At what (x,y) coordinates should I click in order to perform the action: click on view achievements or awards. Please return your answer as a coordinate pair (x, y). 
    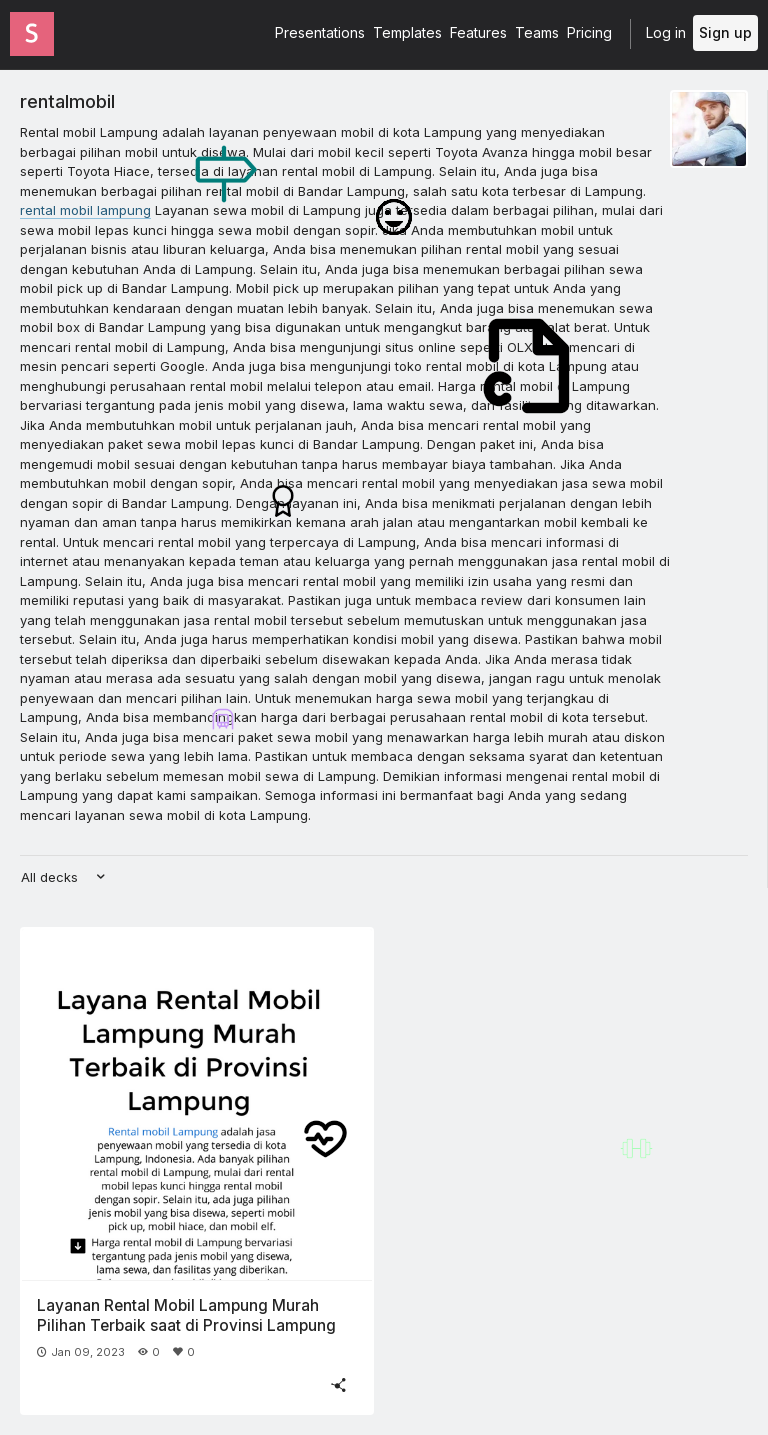
    Looking at the image, I should click on (283, 501).